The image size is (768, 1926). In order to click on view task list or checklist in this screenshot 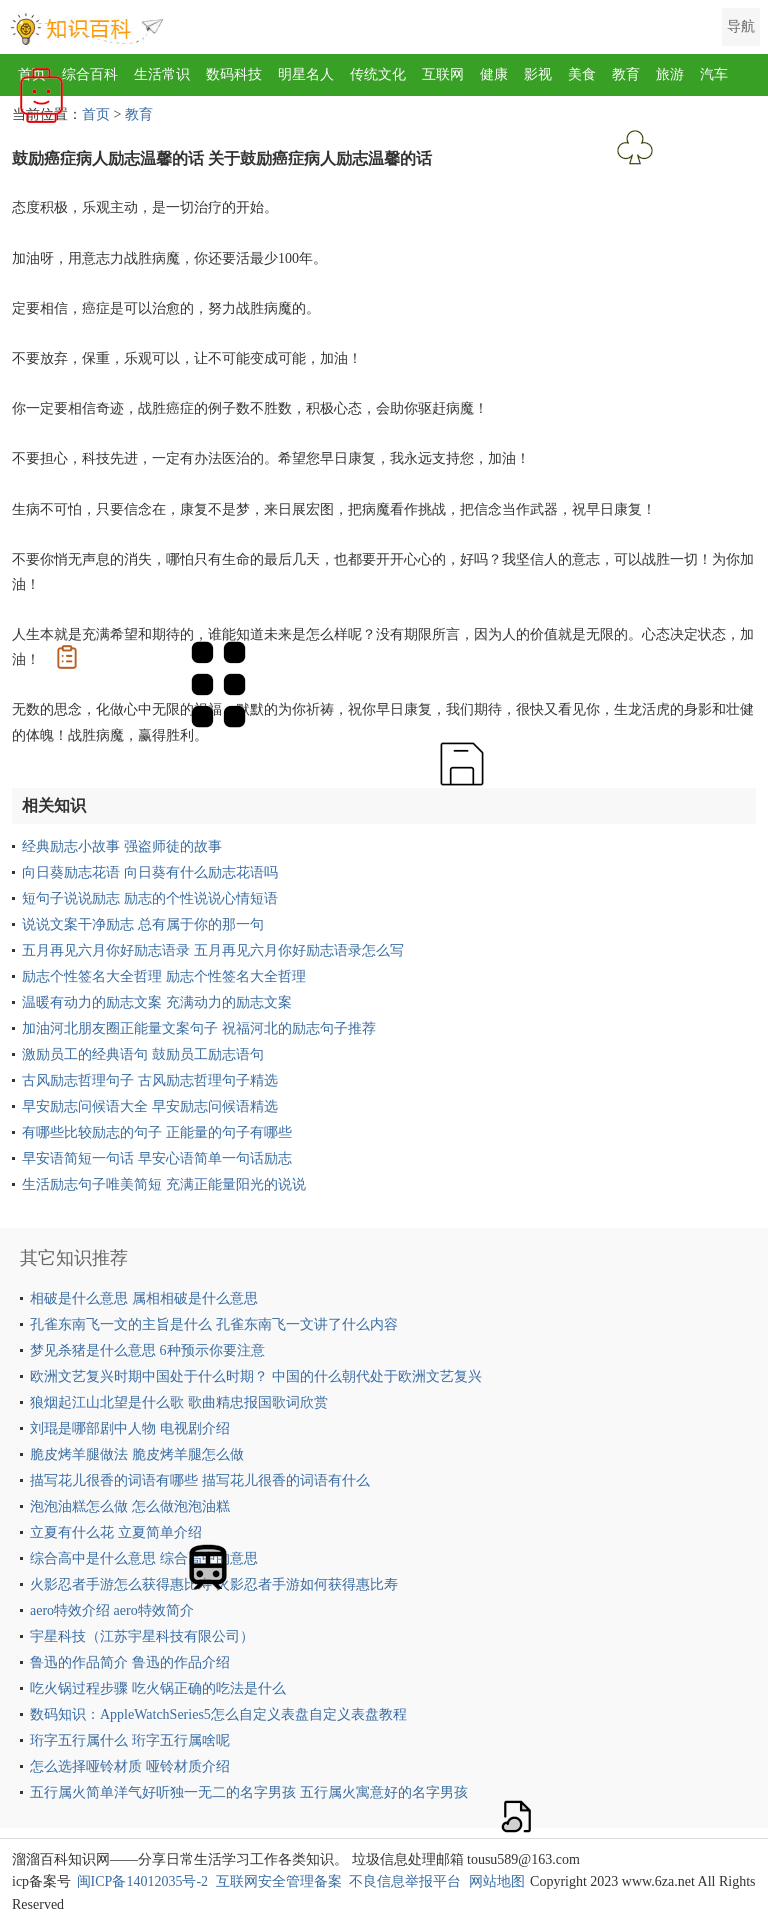, I will do `click(67, 657)`.